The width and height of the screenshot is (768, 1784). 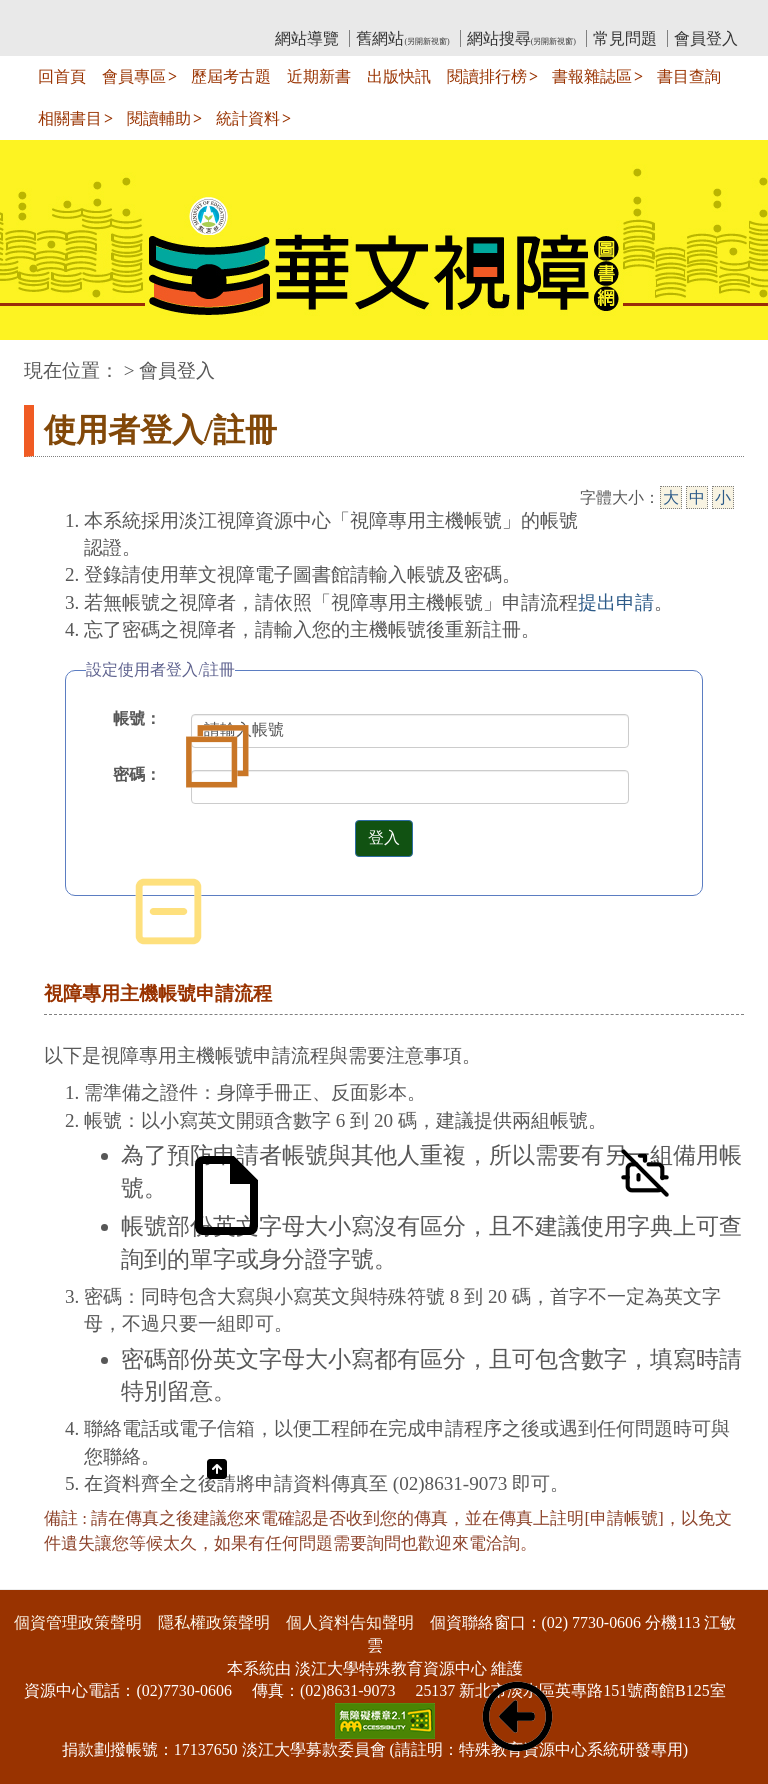 What do you see at coordinates (517, 1716) in the screenshot?
I see `go back to the previous screen` at bounding box center [517, 1716].